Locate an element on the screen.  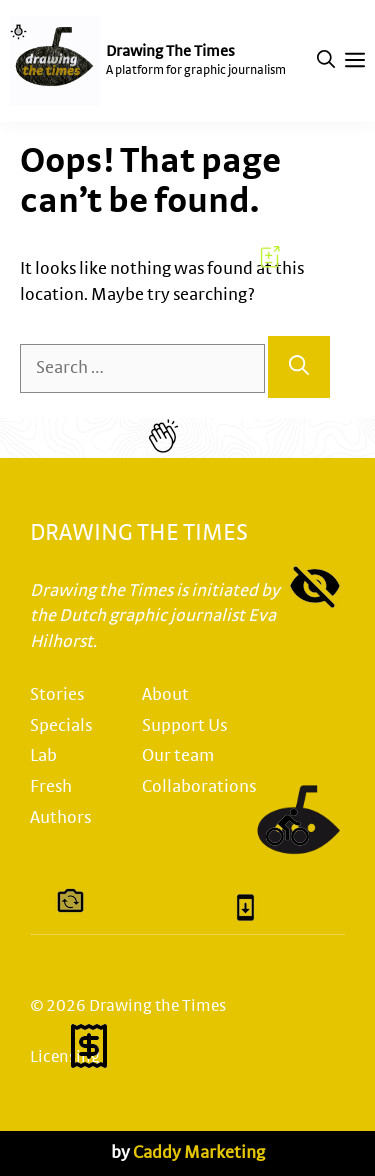
adjust incandescent light settings is located at coordinates (18, 31).